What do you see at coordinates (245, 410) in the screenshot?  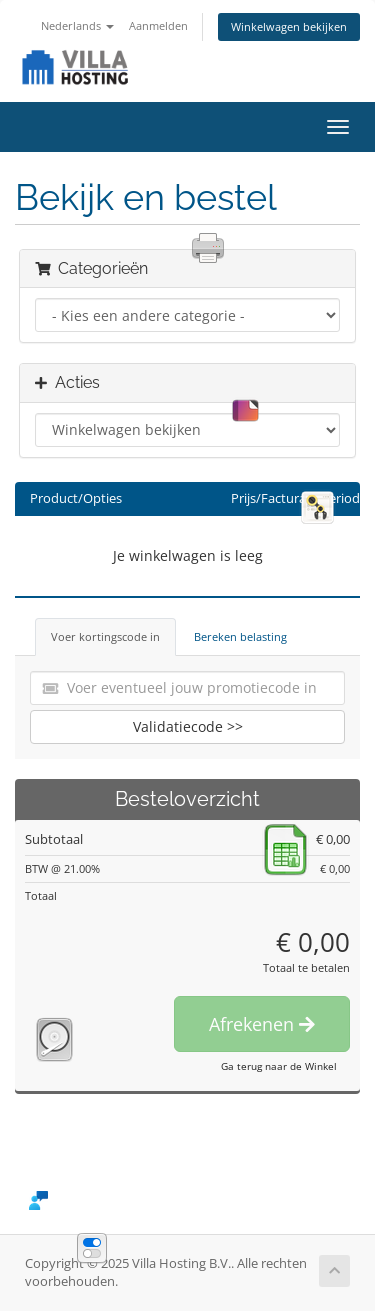 I see `customize desktop theme settings` at bounding box center [245, 410].